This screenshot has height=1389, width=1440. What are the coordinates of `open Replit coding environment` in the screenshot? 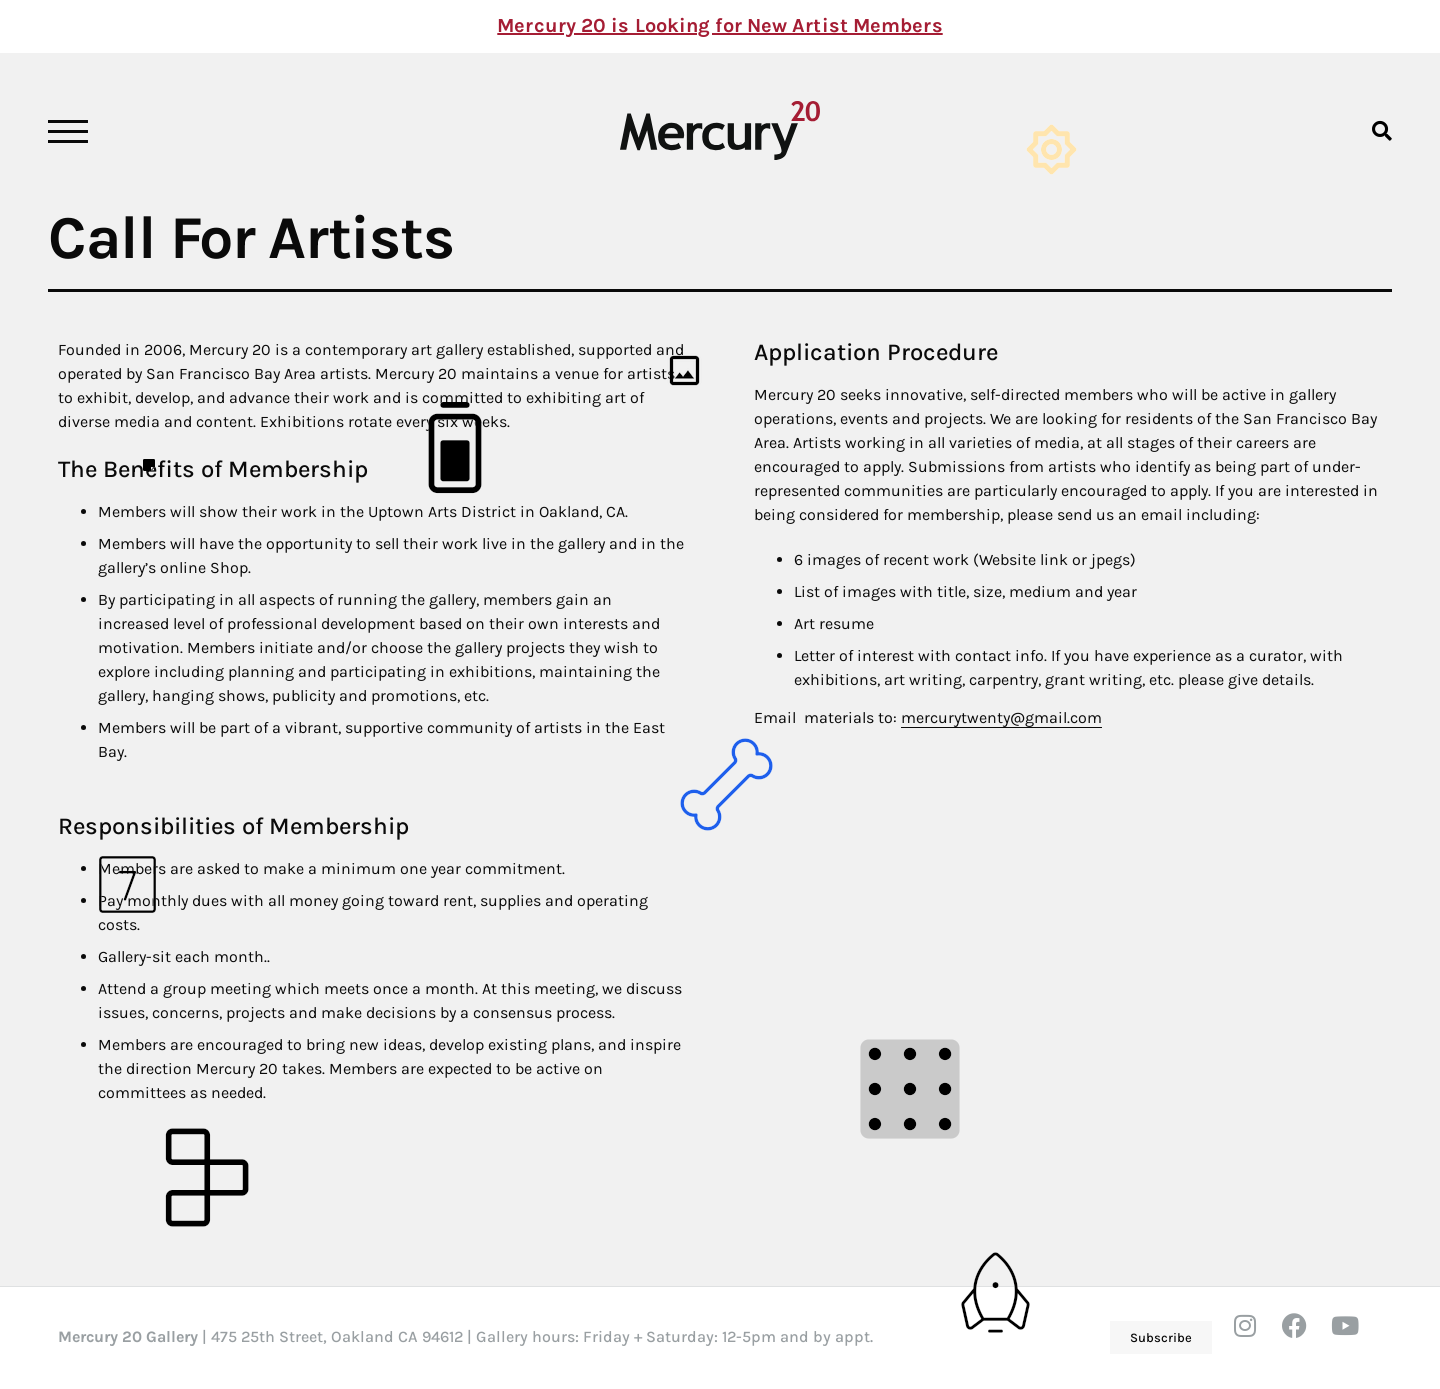 It's located at (199, 1177).